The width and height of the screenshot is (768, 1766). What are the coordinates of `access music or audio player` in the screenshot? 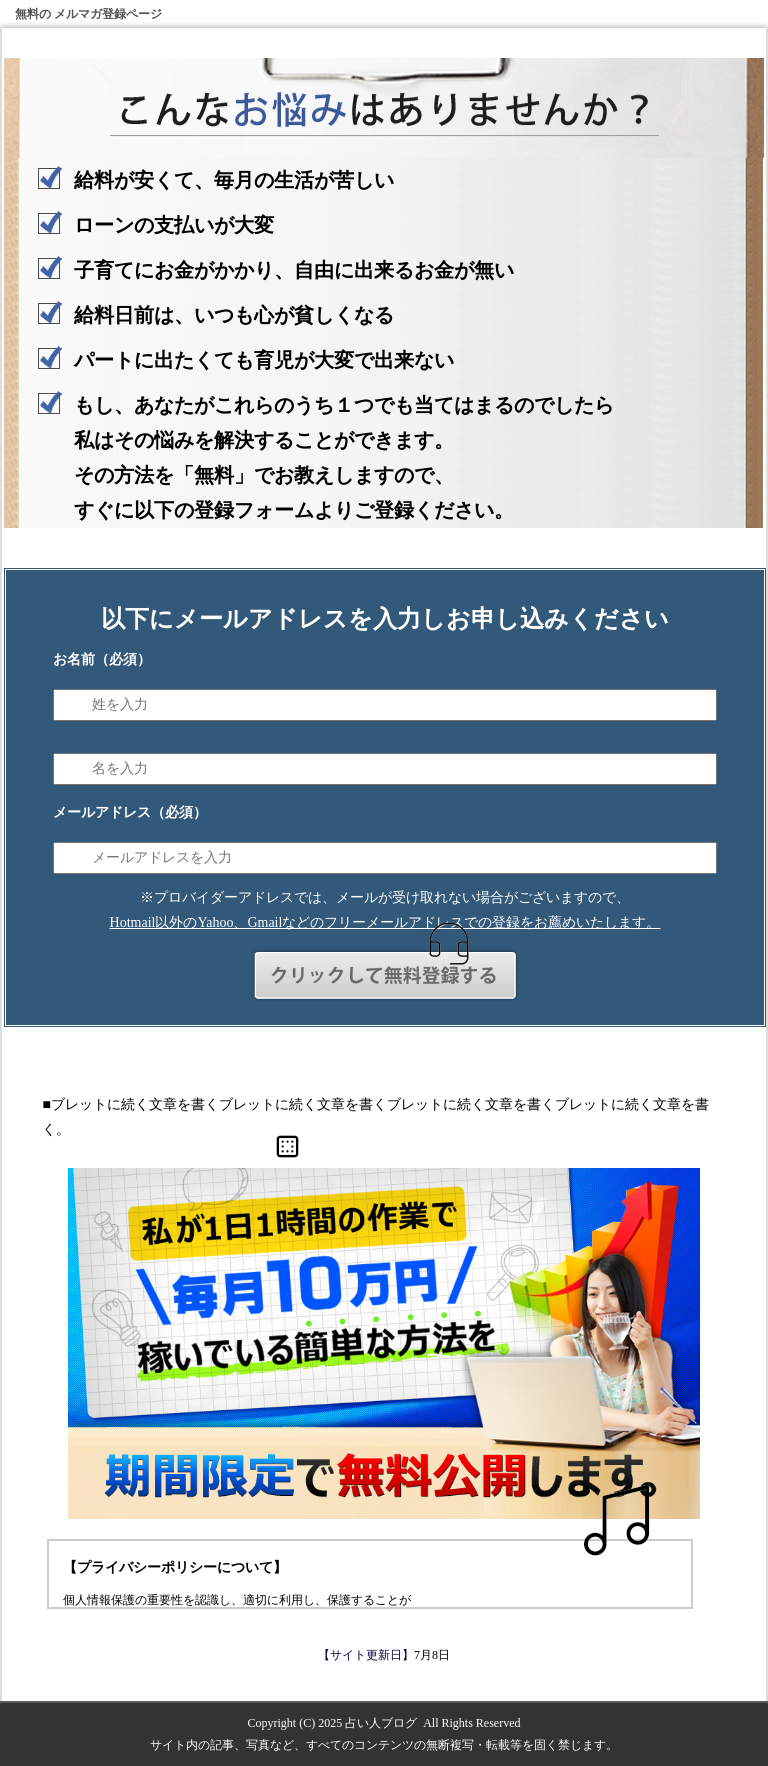 It's located at (620, 1521).